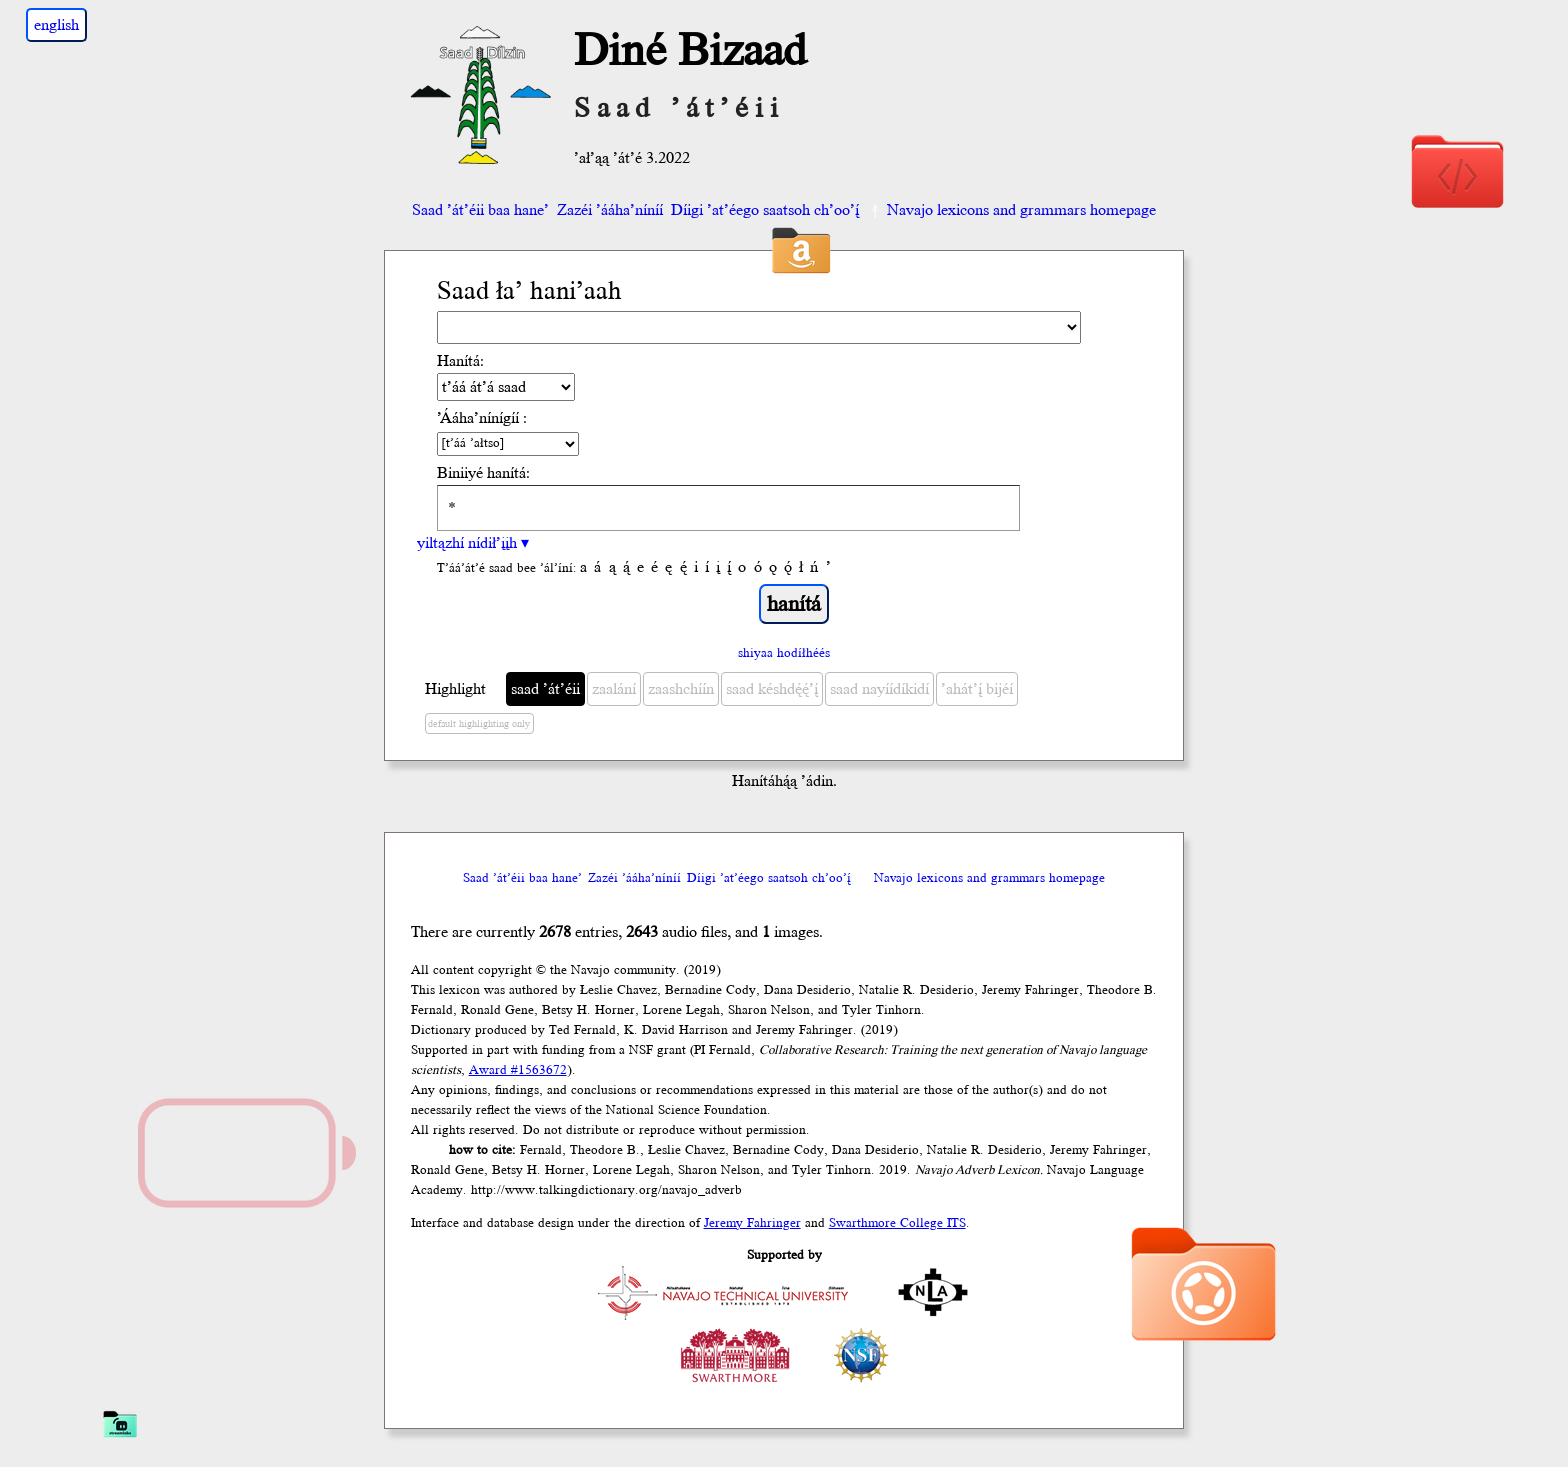 This screenshot has height=1467, width=1568. What do you see at coordinates (801, 252) in the screenshot?
I see `folder containing amazon-related files or downloads` at bounding box center [801, 252].